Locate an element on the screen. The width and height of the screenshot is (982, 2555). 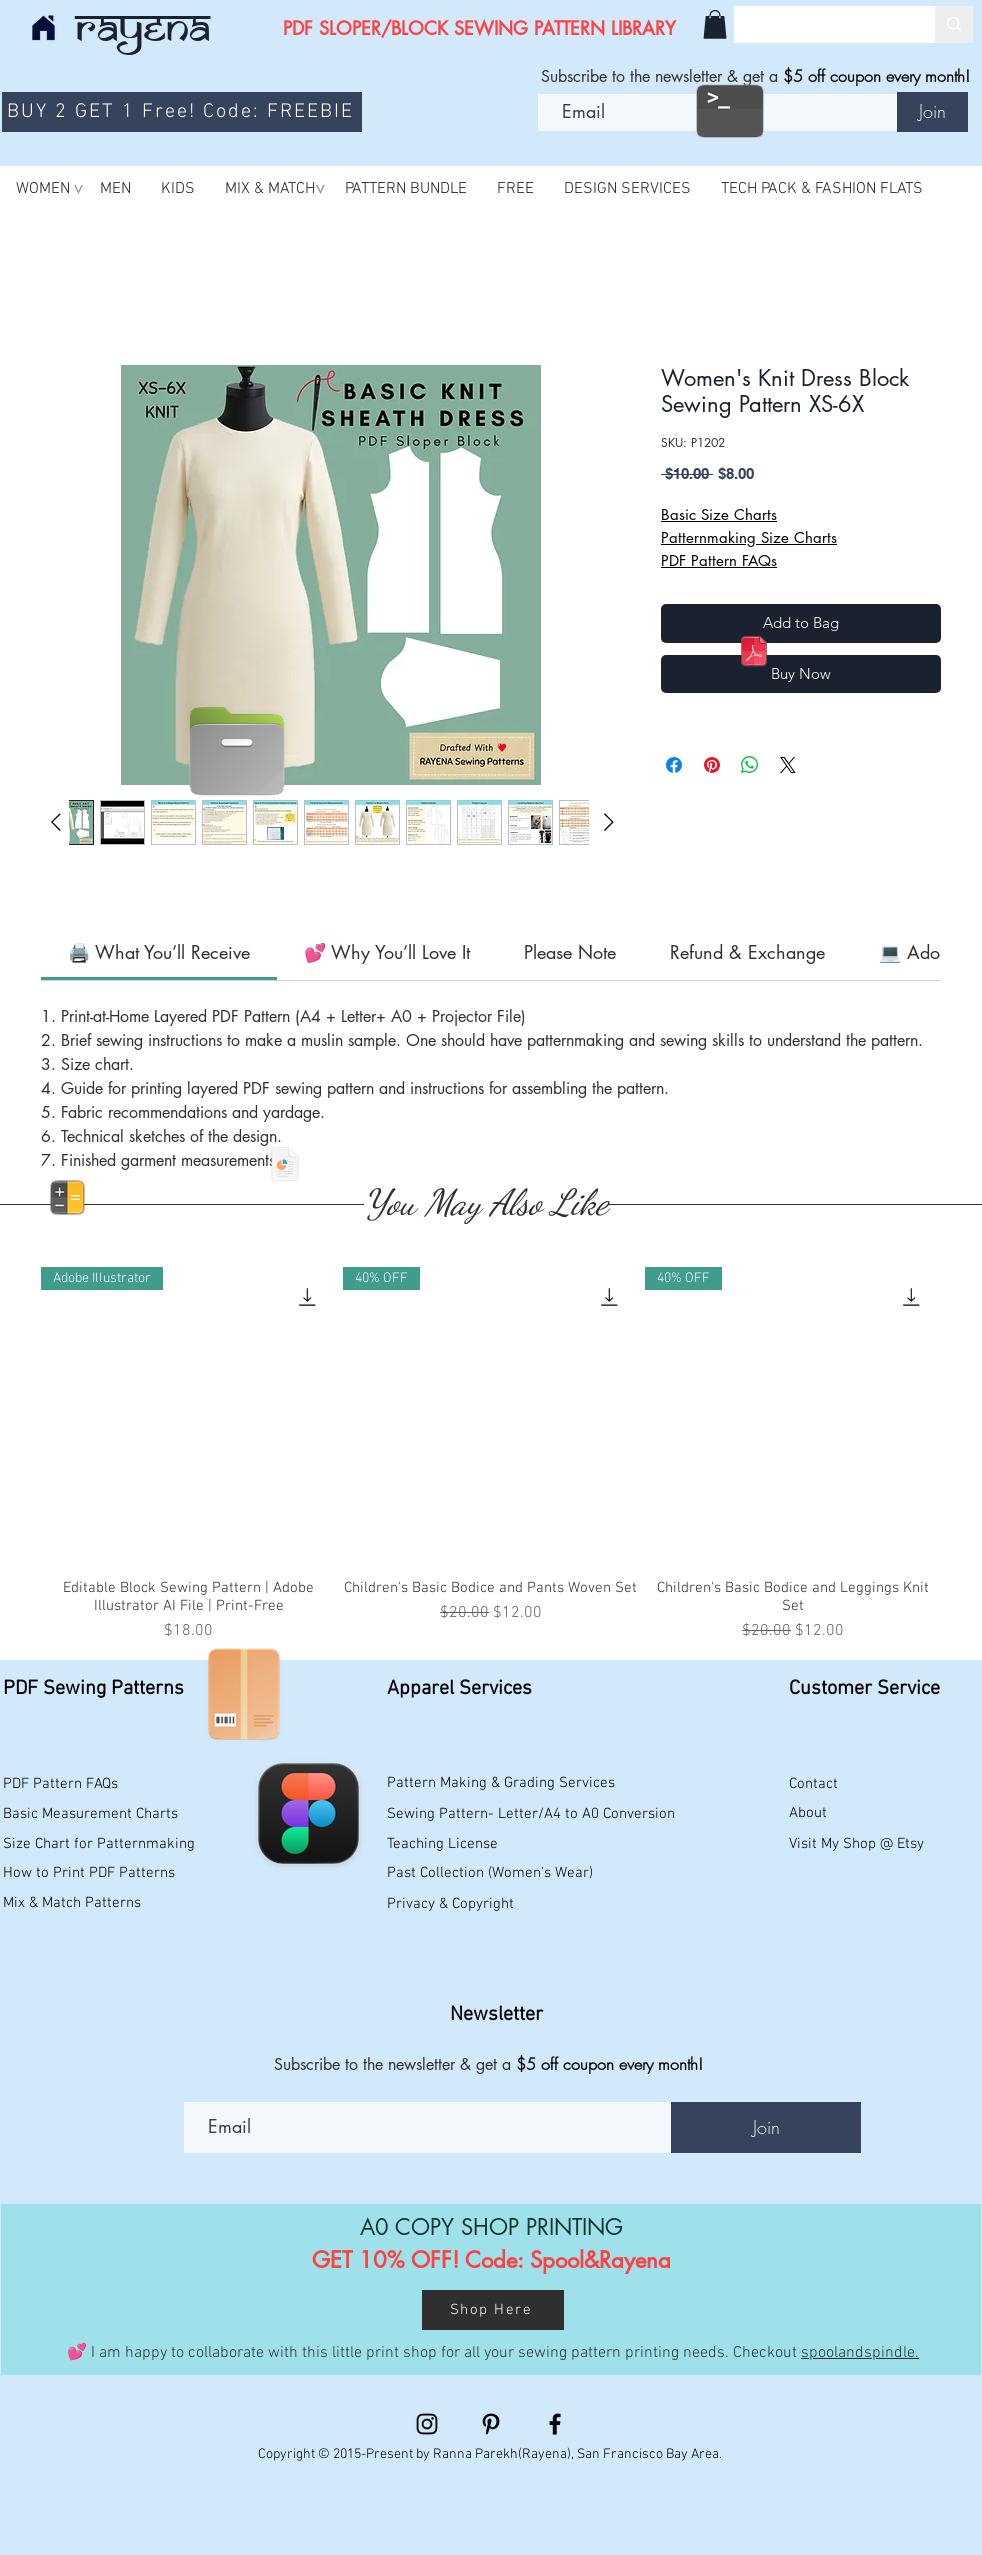
open the calculator app is located at coordinates (67, 1197).